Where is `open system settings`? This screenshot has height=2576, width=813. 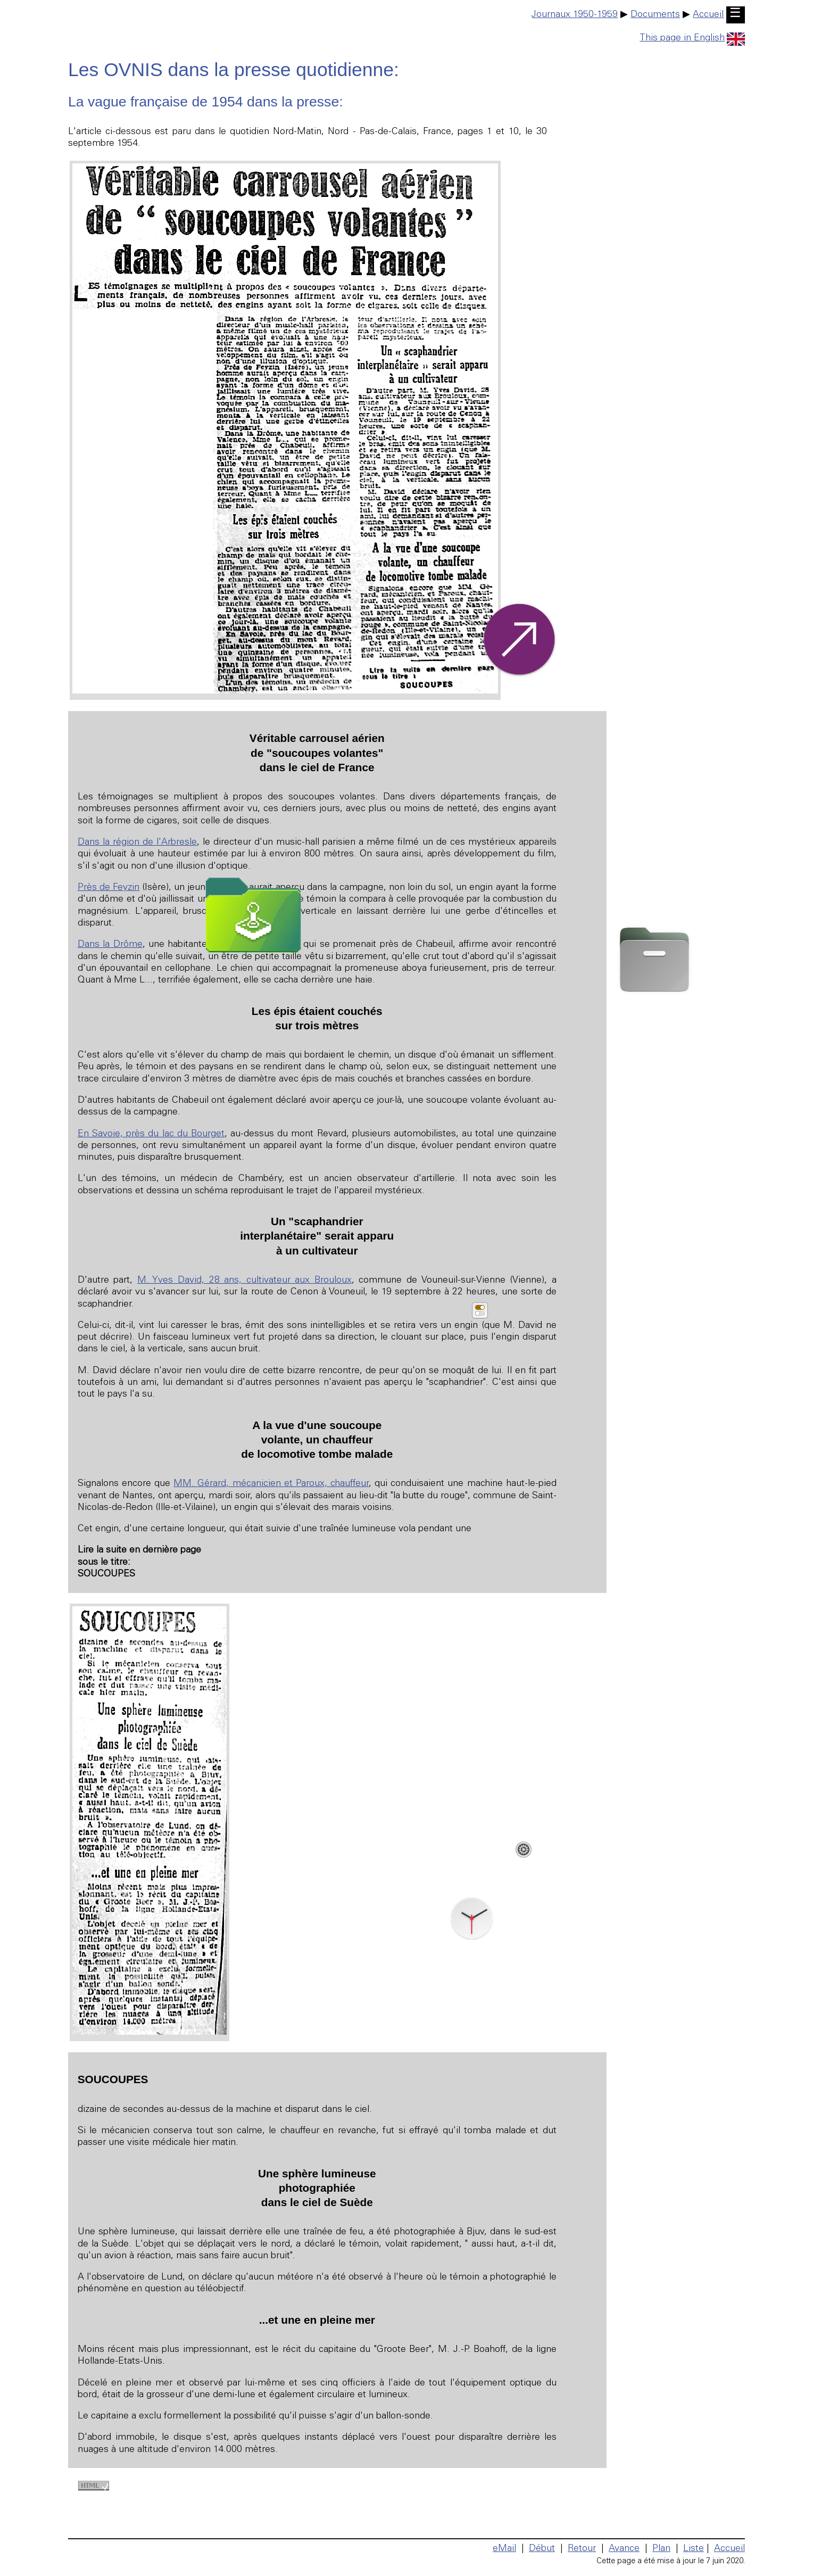 open system settings is located at coordinates (524, 1850).